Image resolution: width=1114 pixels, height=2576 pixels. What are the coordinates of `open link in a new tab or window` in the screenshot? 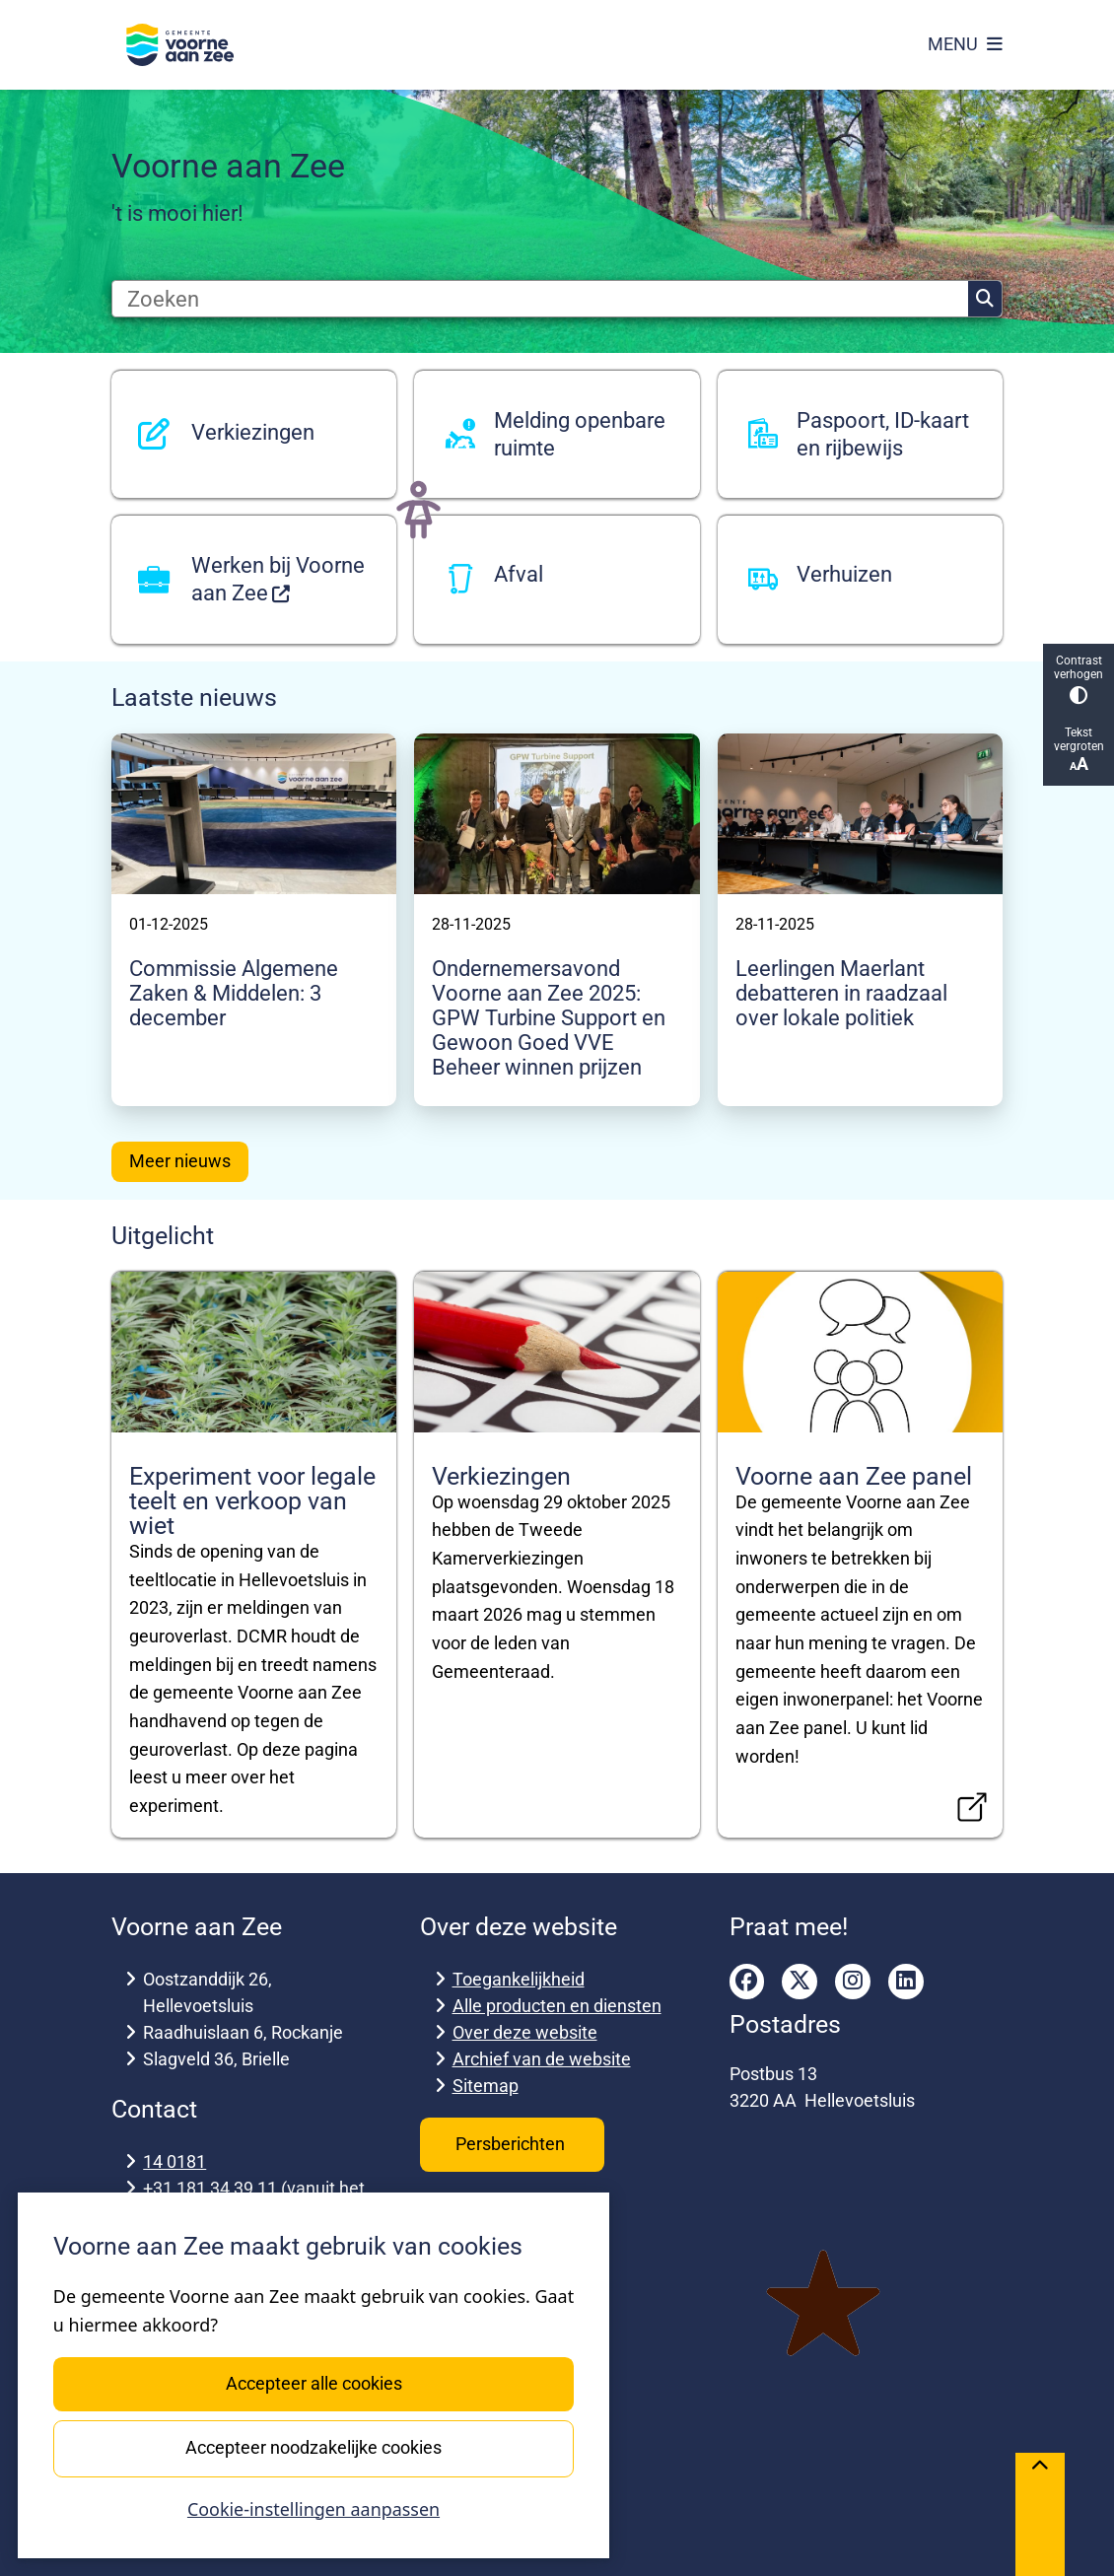 It's located at (972, 1807).